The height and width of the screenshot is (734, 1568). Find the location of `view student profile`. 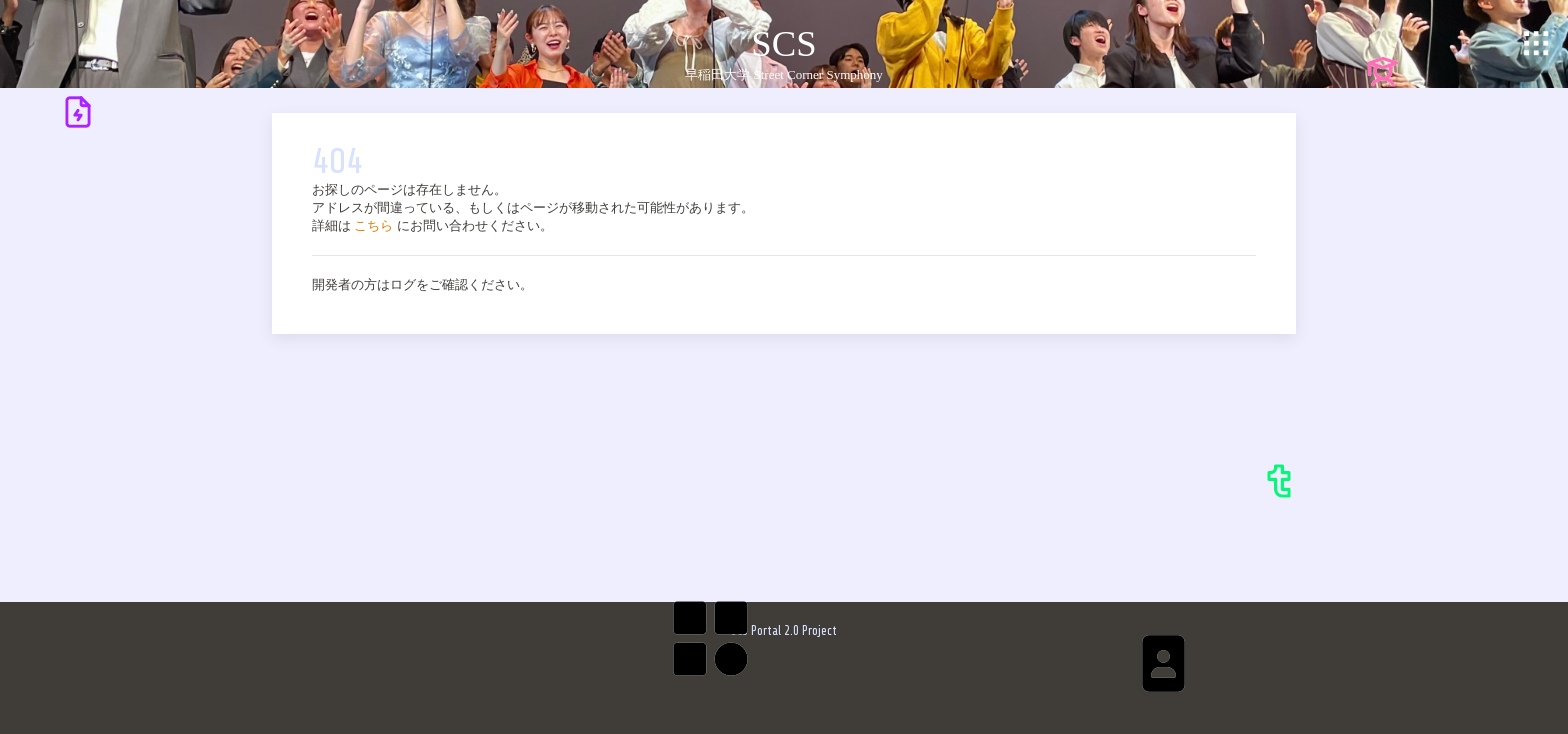

view student profile is located at coordinates (1383, 72).